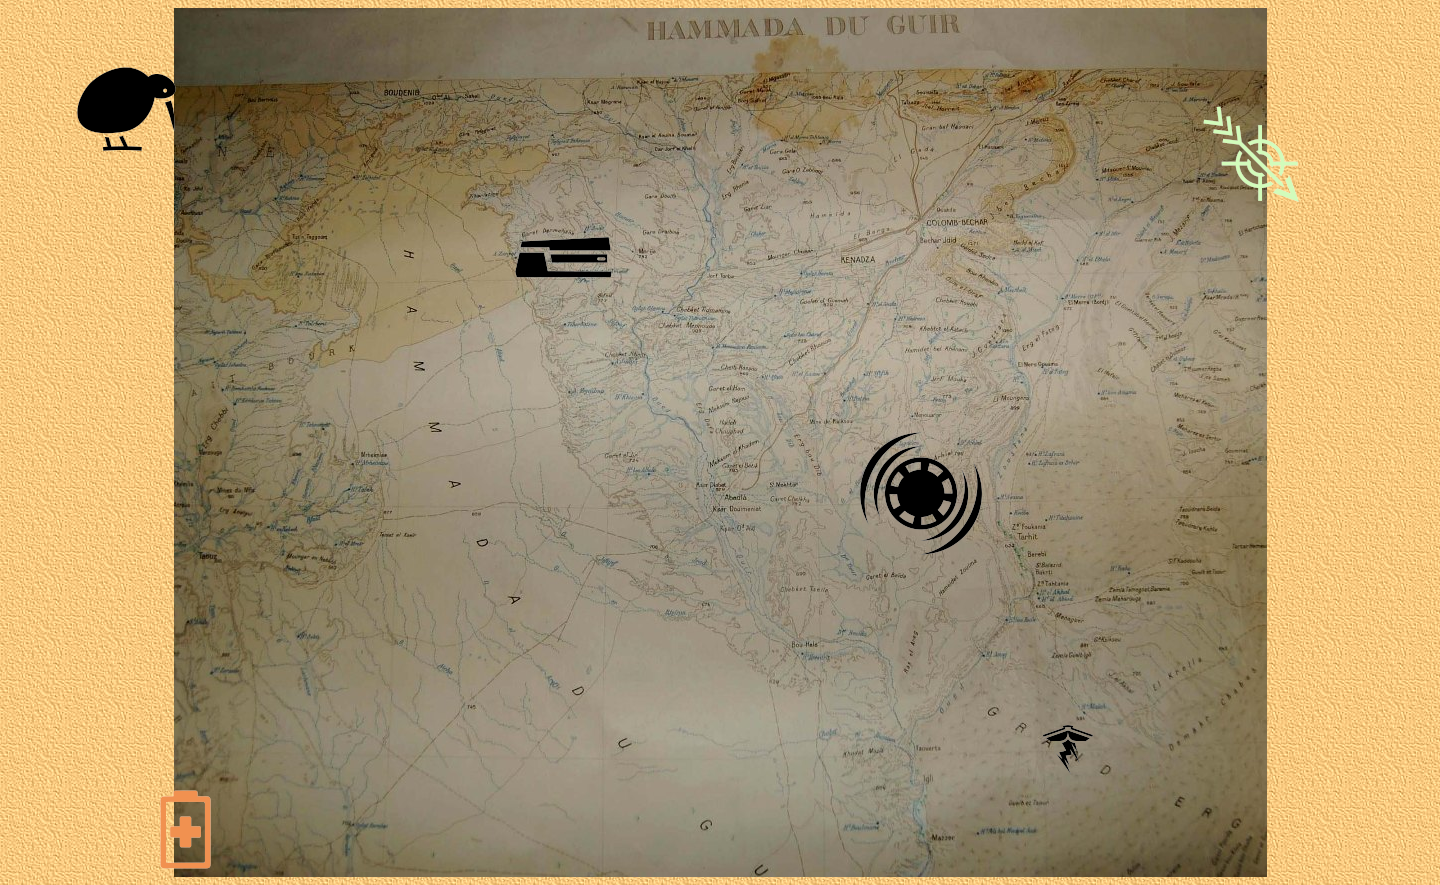  What do you see at coordinates (1068, 749) in the screenshot?
I see `access spell book or magic abilities` at bounding box center [1068, 749].